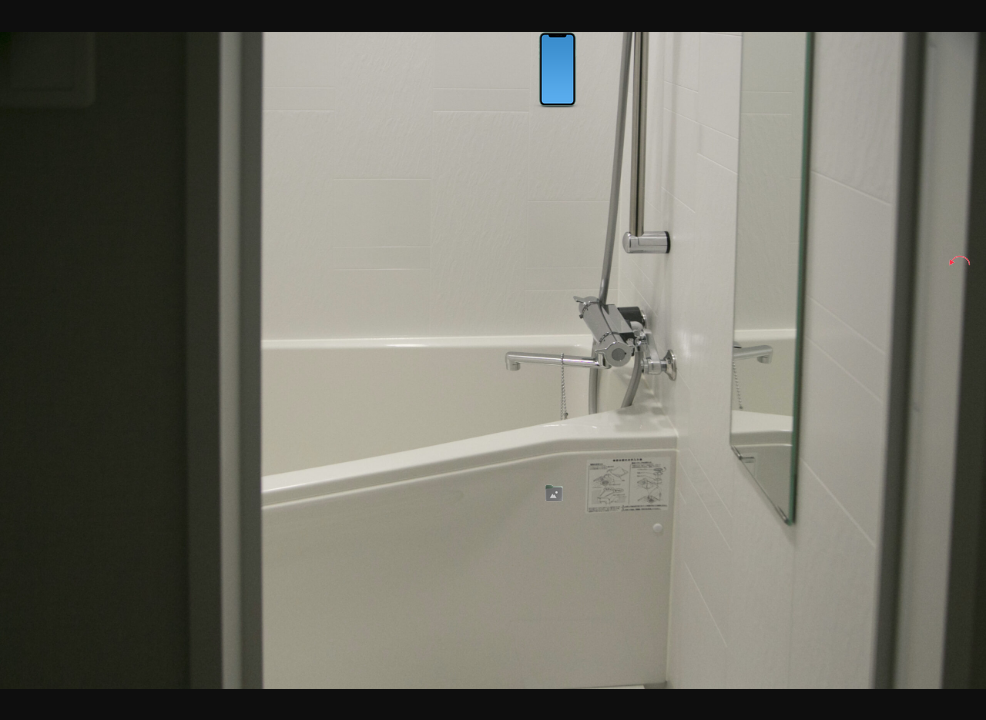 Image resolution: width=986 pixels, height=720 pixels. What do you see at coordinates (557, 70) in the screenshot?
I see `iPhone 11 or 12 device icon` at bounding box center [557, 70].